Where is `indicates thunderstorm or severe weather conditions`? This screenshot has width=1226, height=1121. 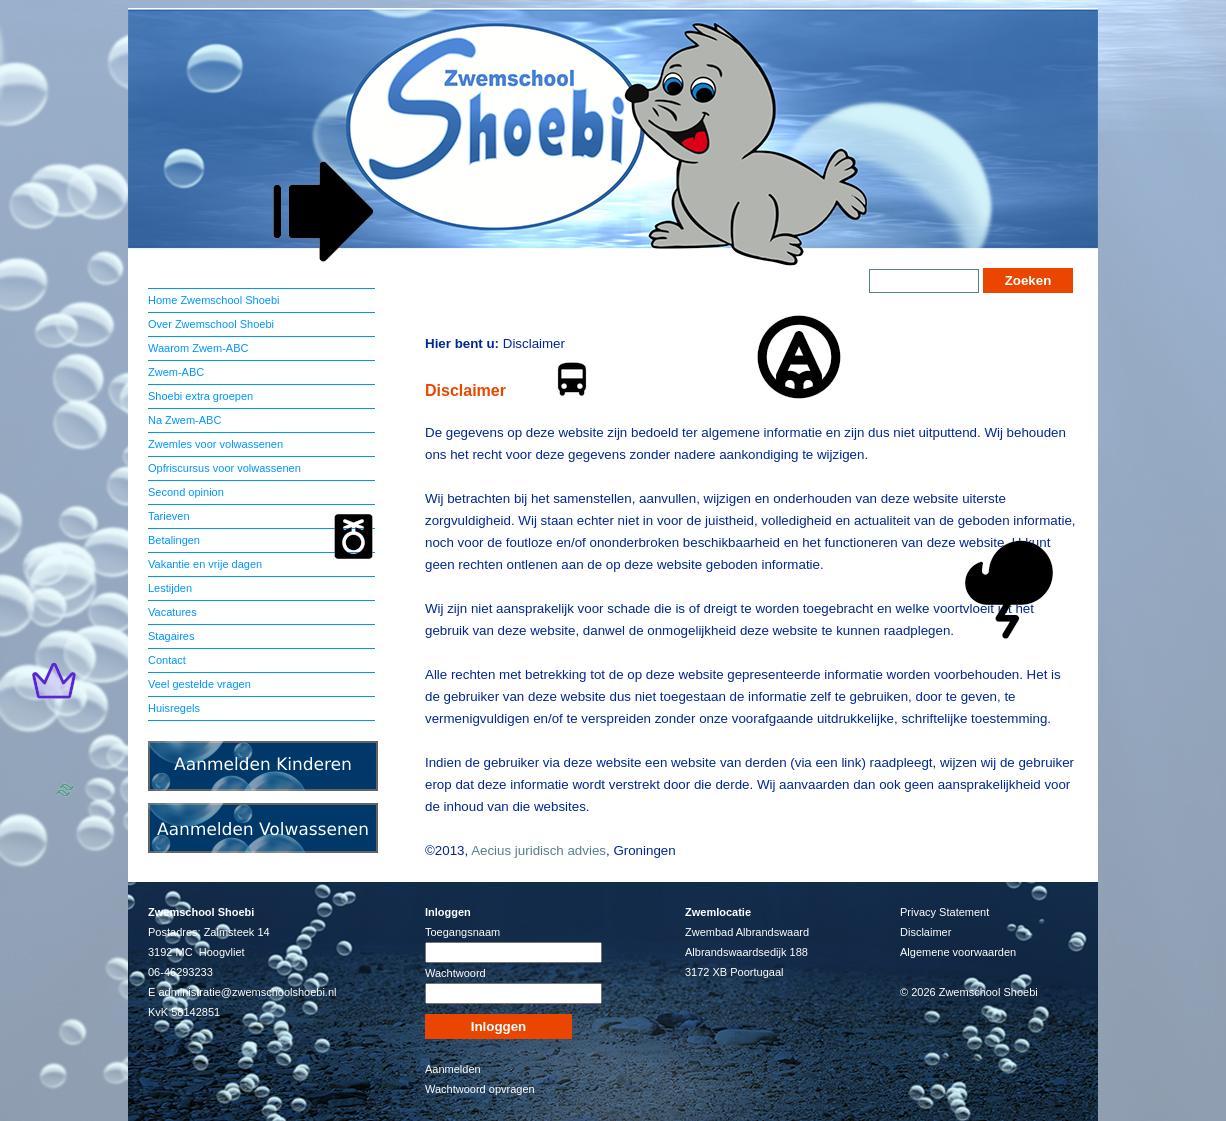 indicates thunderstorm or severe weather conditions is located at coordinates (1009, 588).